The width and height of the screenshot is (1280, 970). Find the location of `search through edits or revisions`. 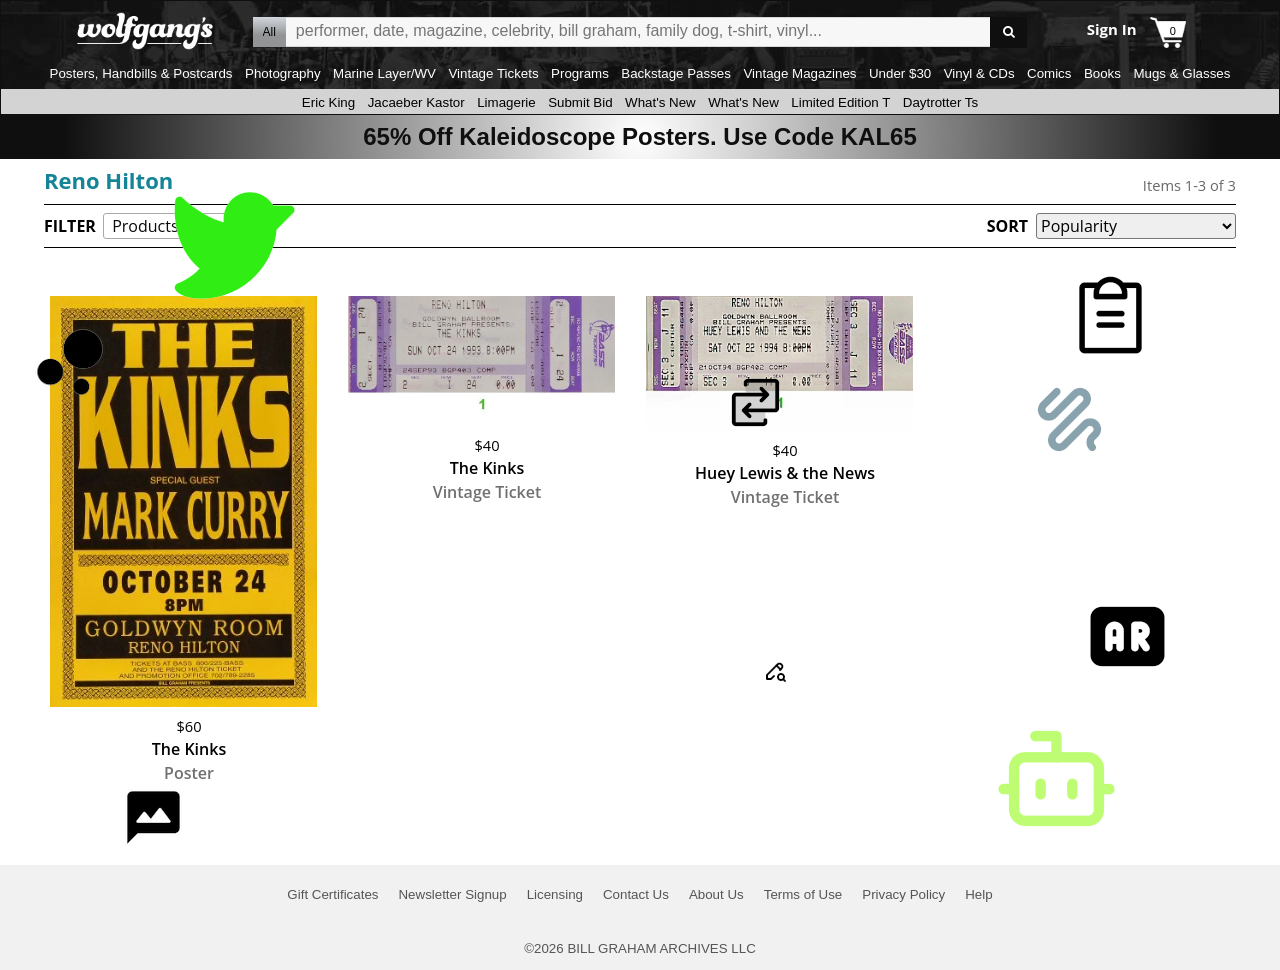

search through edits or revisions is located at coordinates (775, 671).